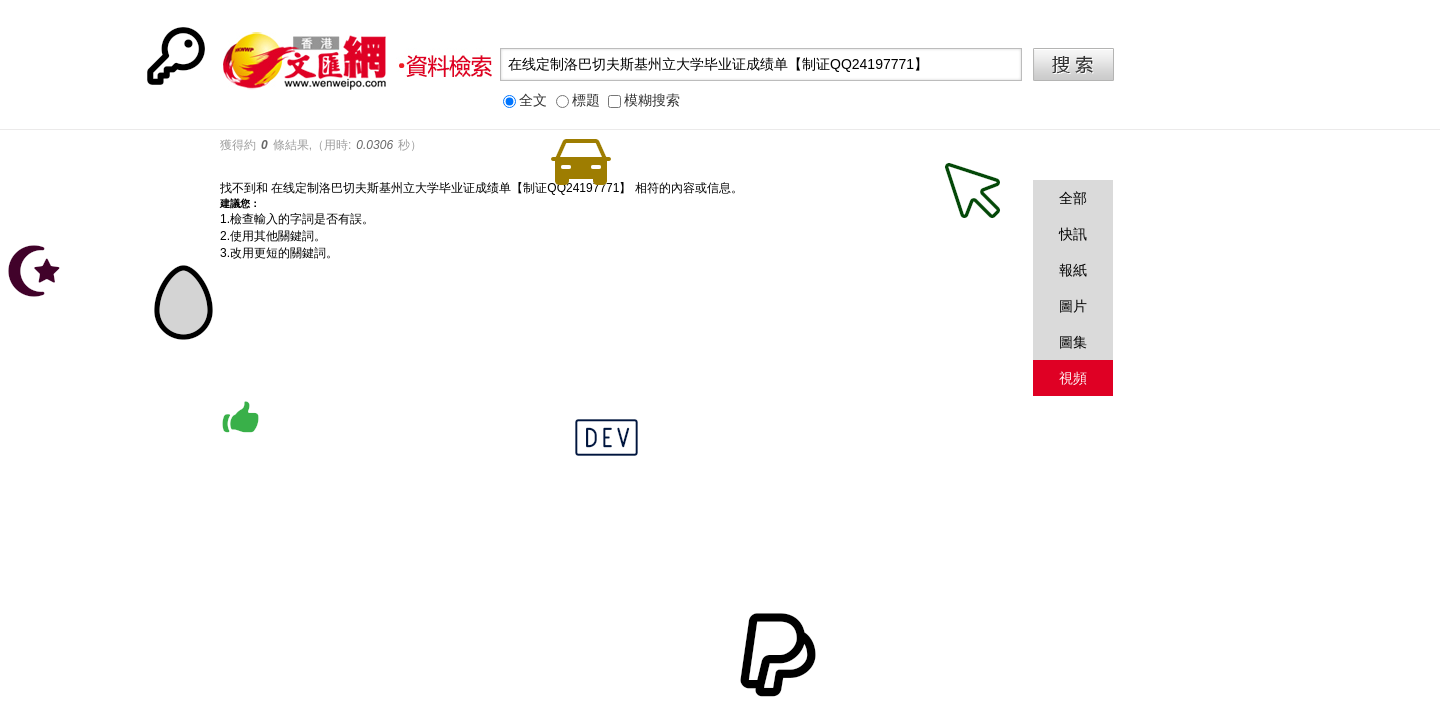 This screenshot has width=1440, height=720. Describe the element at coordinates (183, 302) in the screenshot. I see `indicates egg or egg-related content` at that location.